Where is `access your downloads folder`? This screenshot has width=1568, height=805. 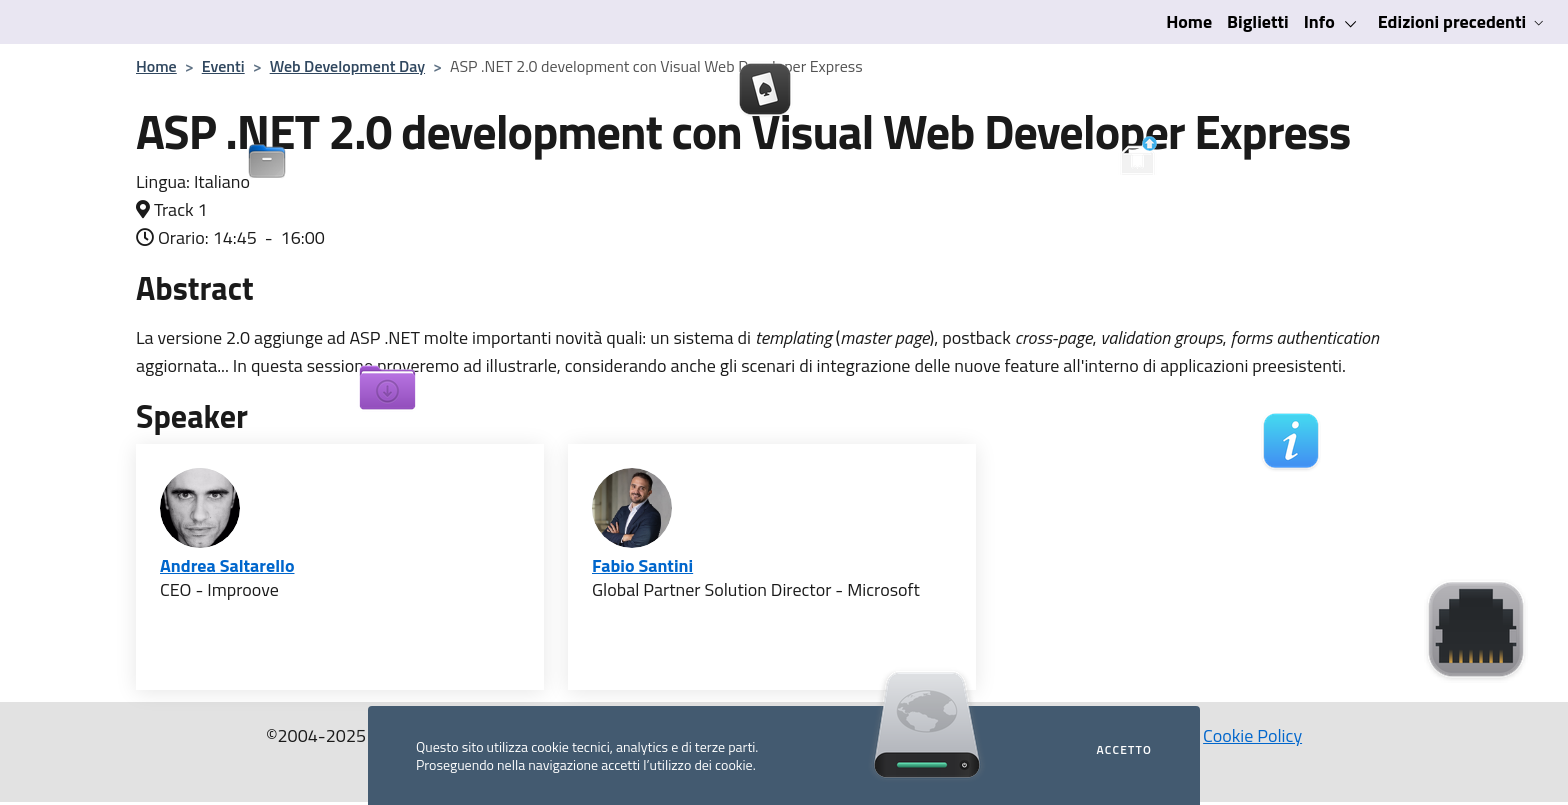 access your downloads folder is located at coordinates (387, 387).